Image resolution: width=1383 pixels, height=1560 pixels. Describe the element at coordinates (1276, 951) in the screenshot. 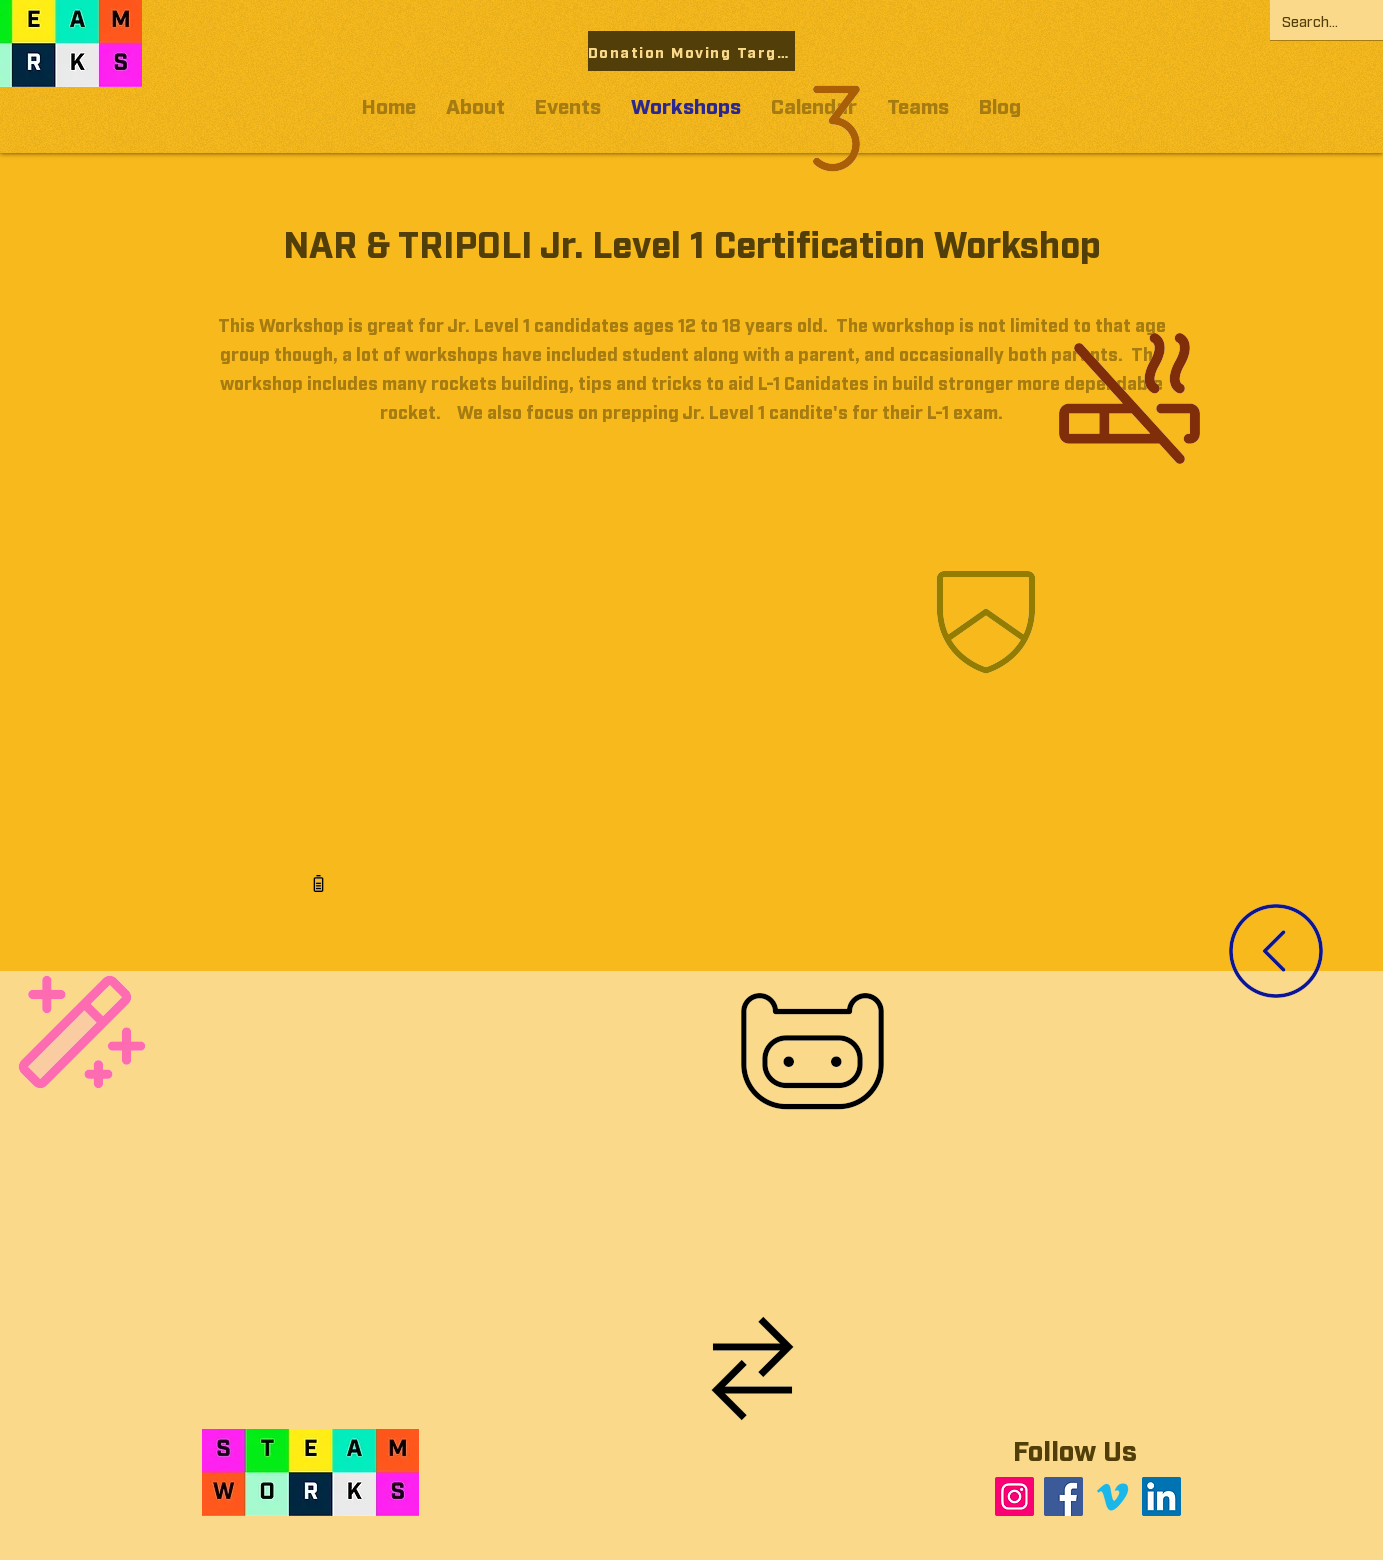

I see `go back to the previous screen` at that location.